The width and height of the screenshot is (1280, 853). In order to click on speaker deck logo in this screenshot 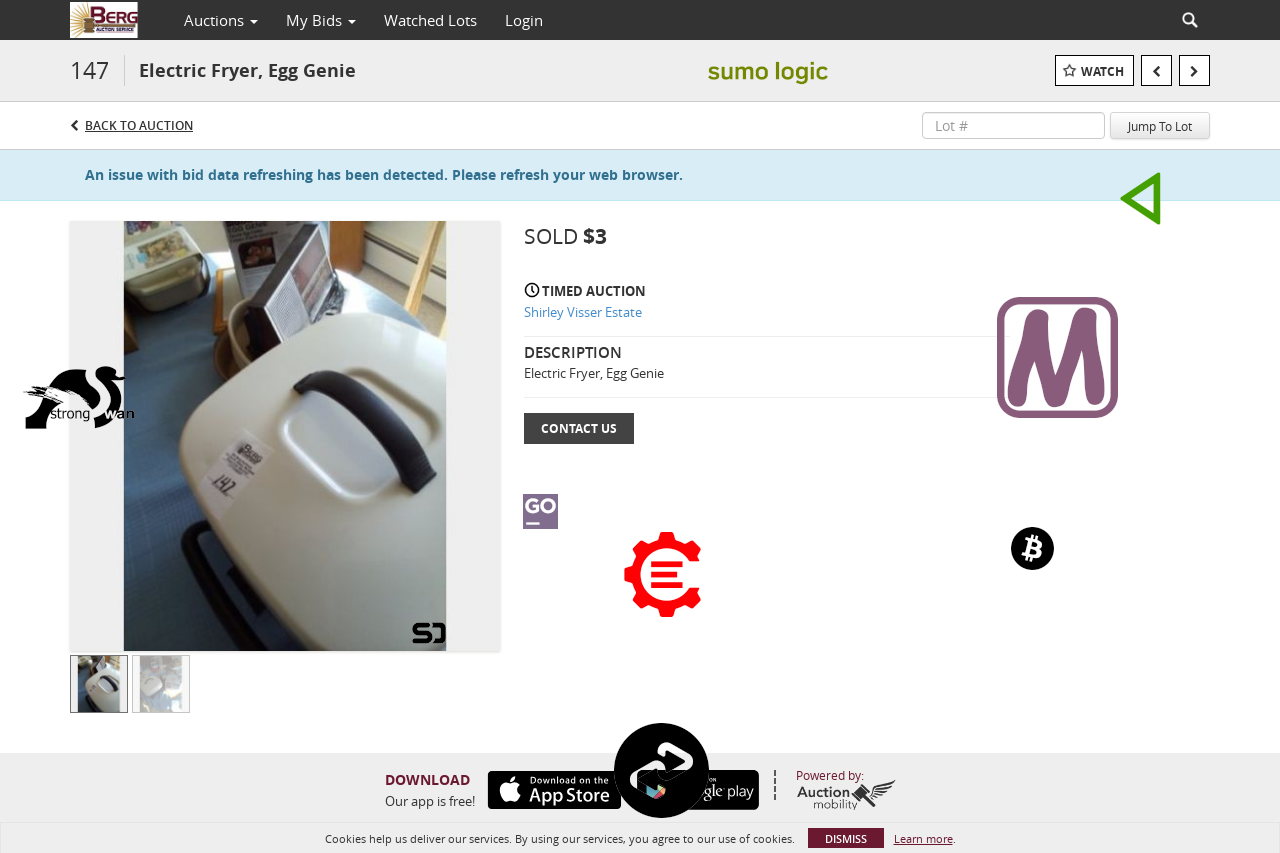, I will do `click(429, 633)`.